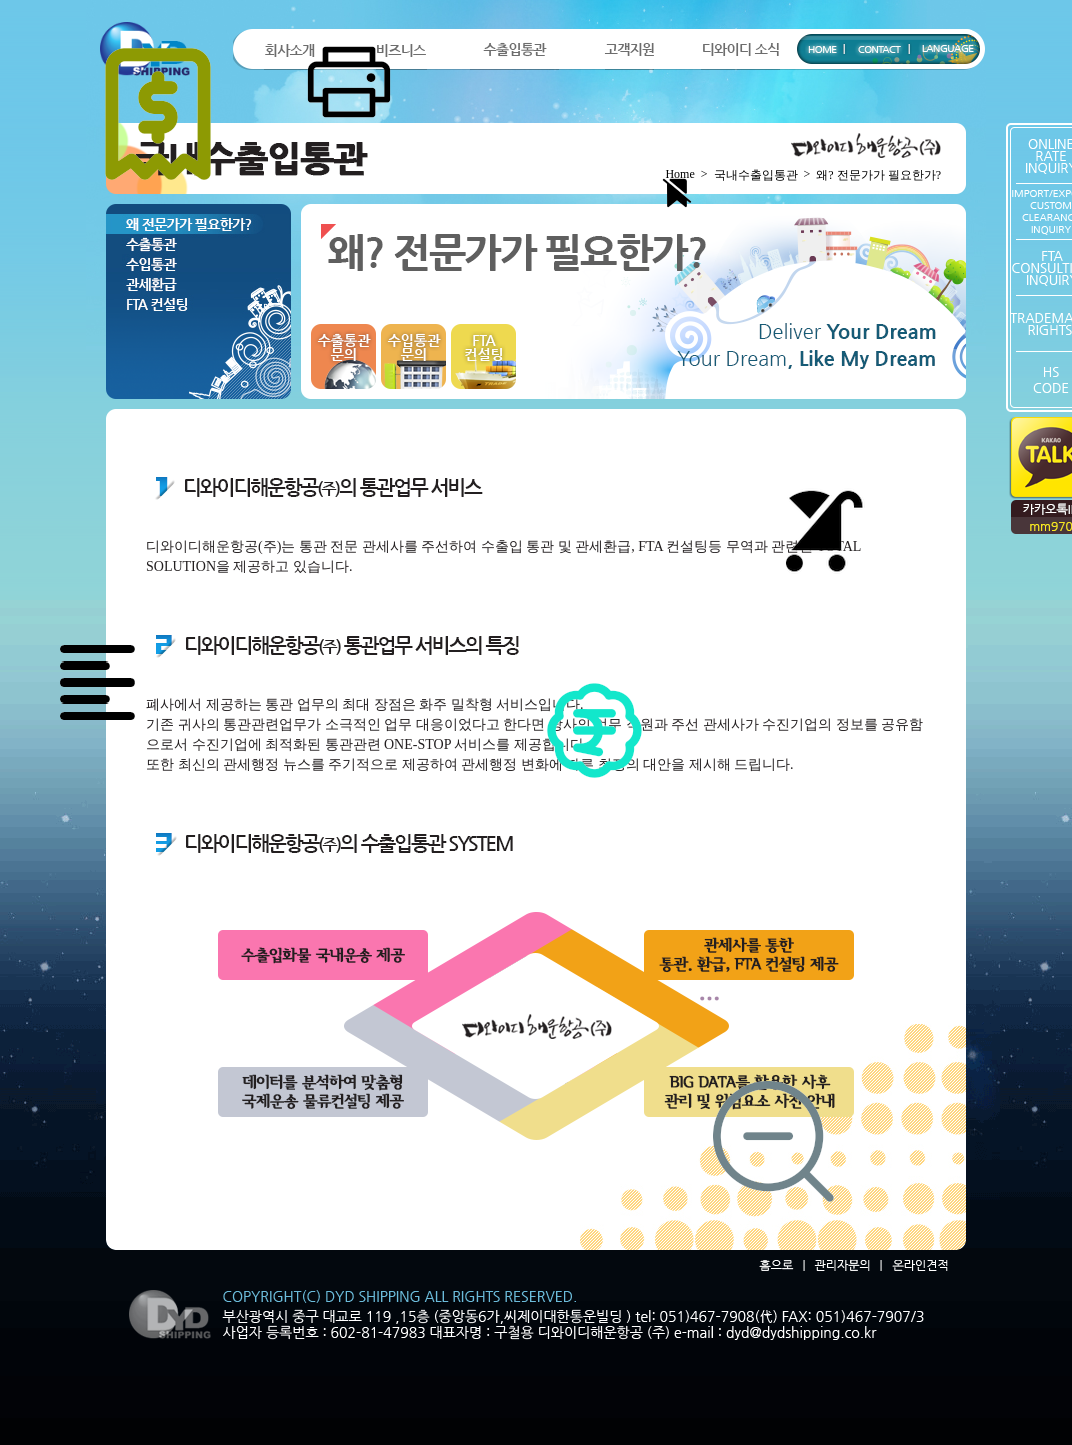  Describe the element at coordinates (820, 529) in the screenshot. I see `indicates stroller-friendly or family amenities available` at that location.